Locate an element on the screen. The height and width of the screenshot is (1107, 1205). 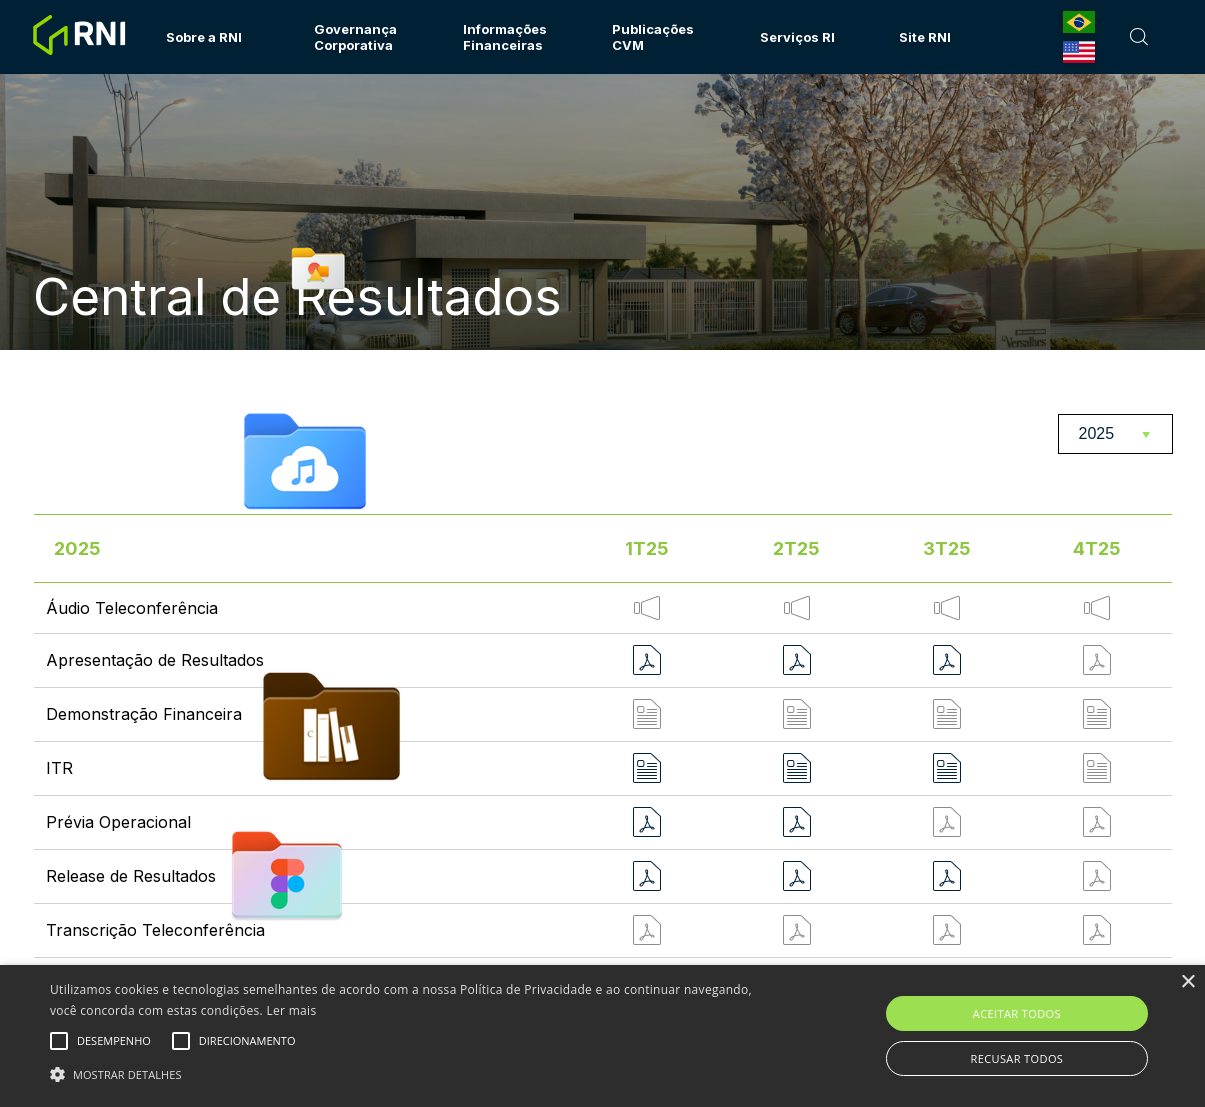
open figma project files folder is located at coordinates (286, 877).